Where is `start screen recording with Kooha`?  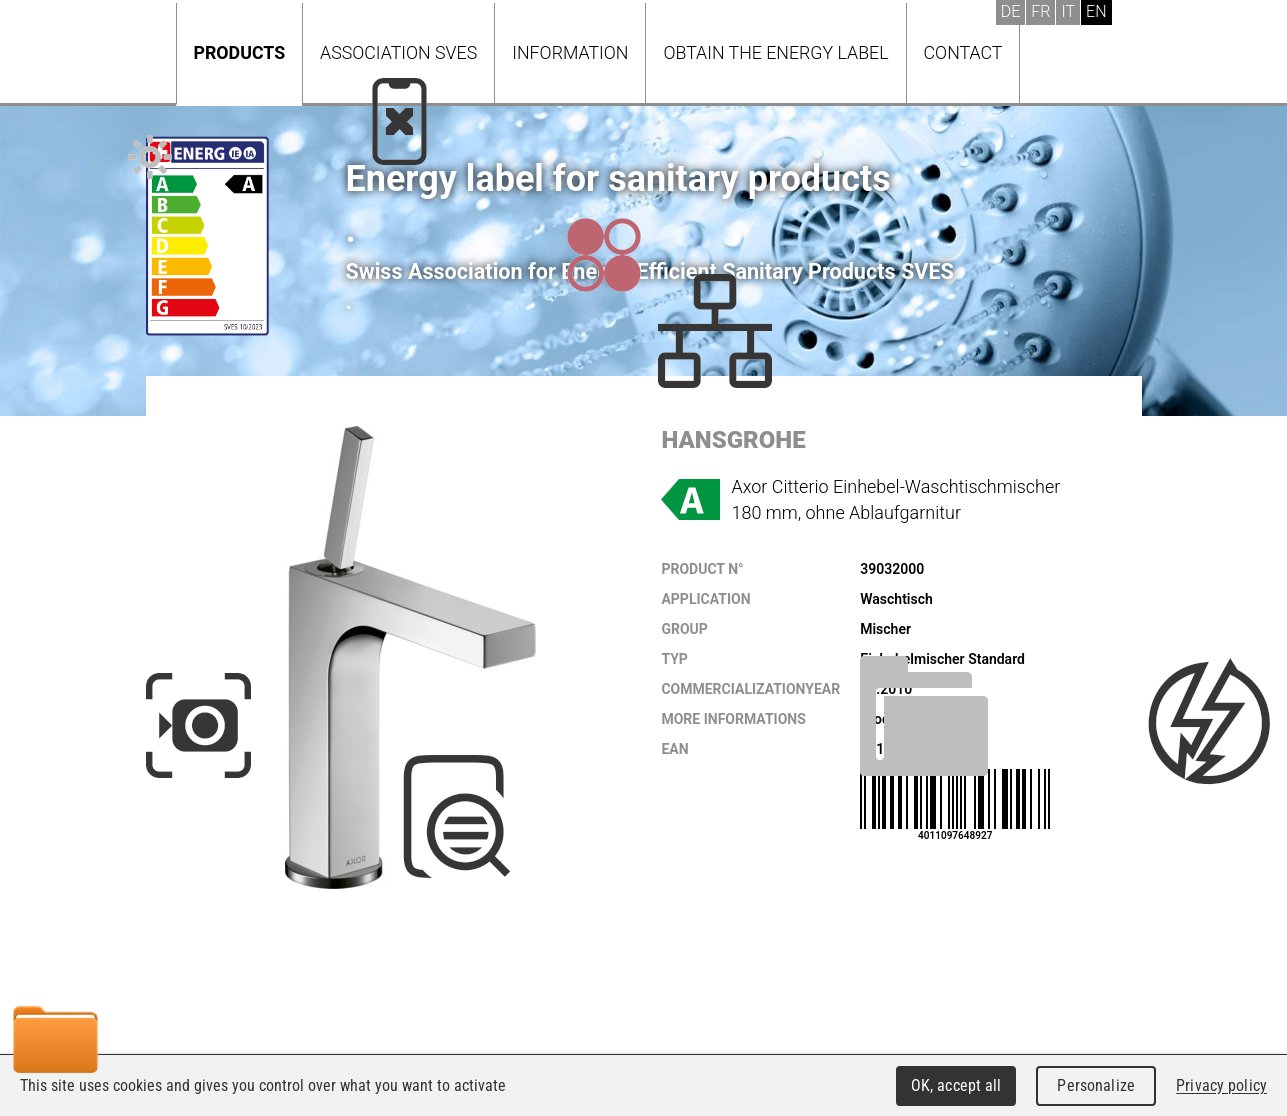
start screen recording with Kooha is located at coordinates (198, 725).